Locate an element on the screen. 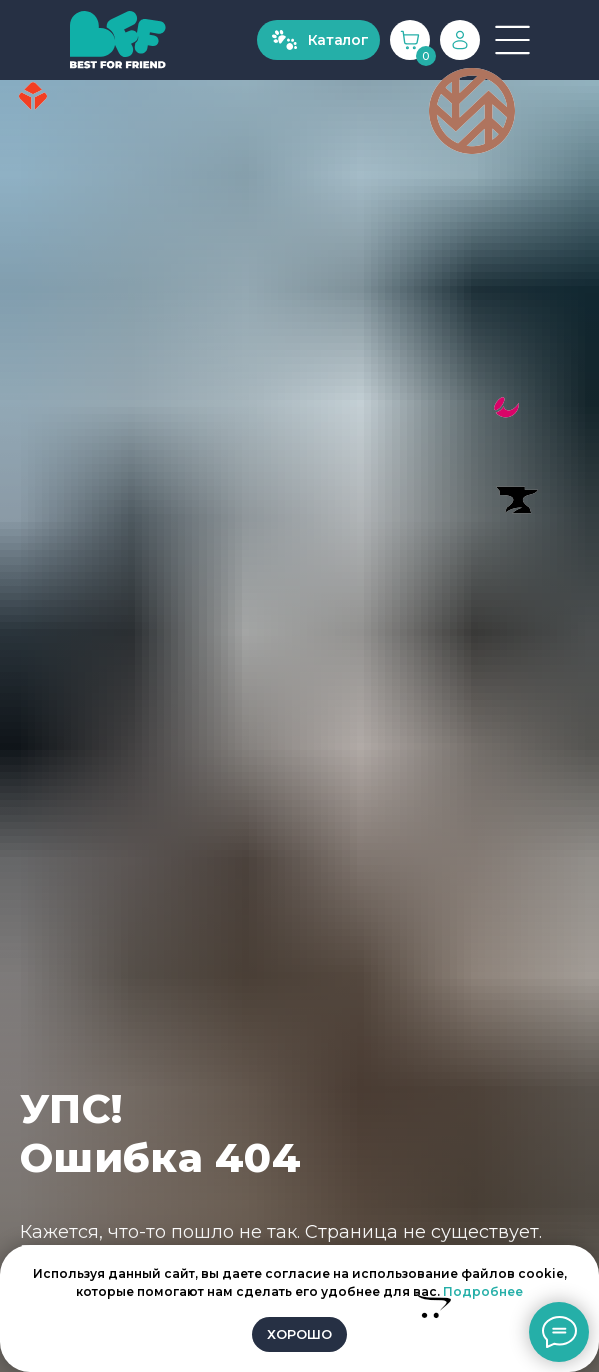 The width and height of the screenshot is (599, 1372). affiliatetheme brand logo is located at coordinates (506, 406).